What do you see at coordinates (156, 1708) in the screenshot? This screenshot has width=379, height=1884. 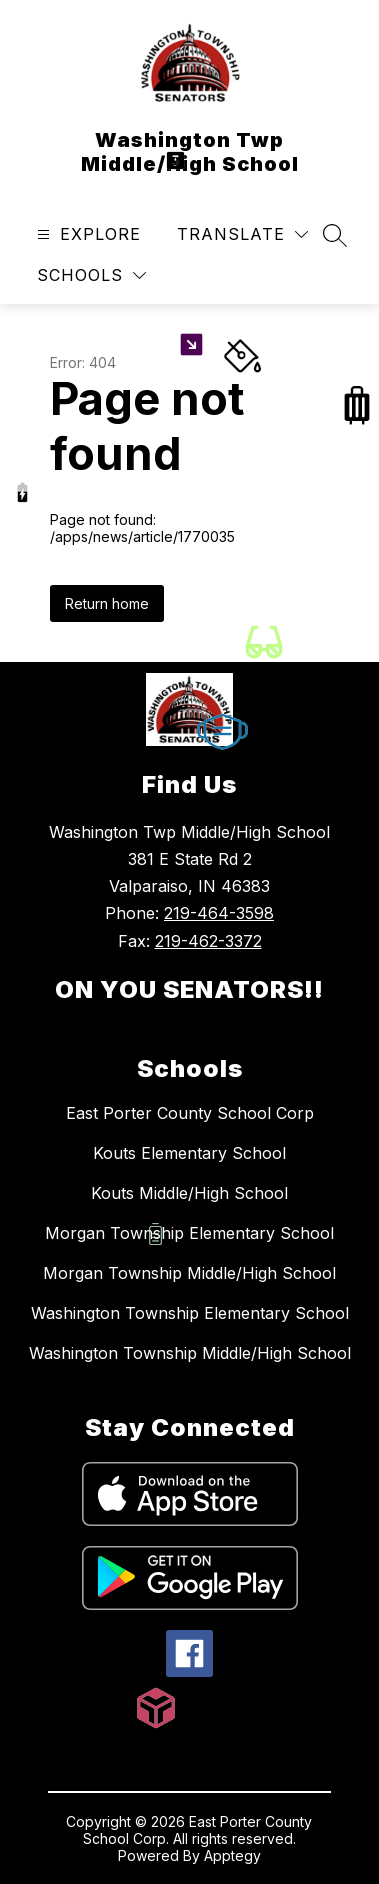 I see `open codesandbox development environment` at bounding box center [156, 1708].